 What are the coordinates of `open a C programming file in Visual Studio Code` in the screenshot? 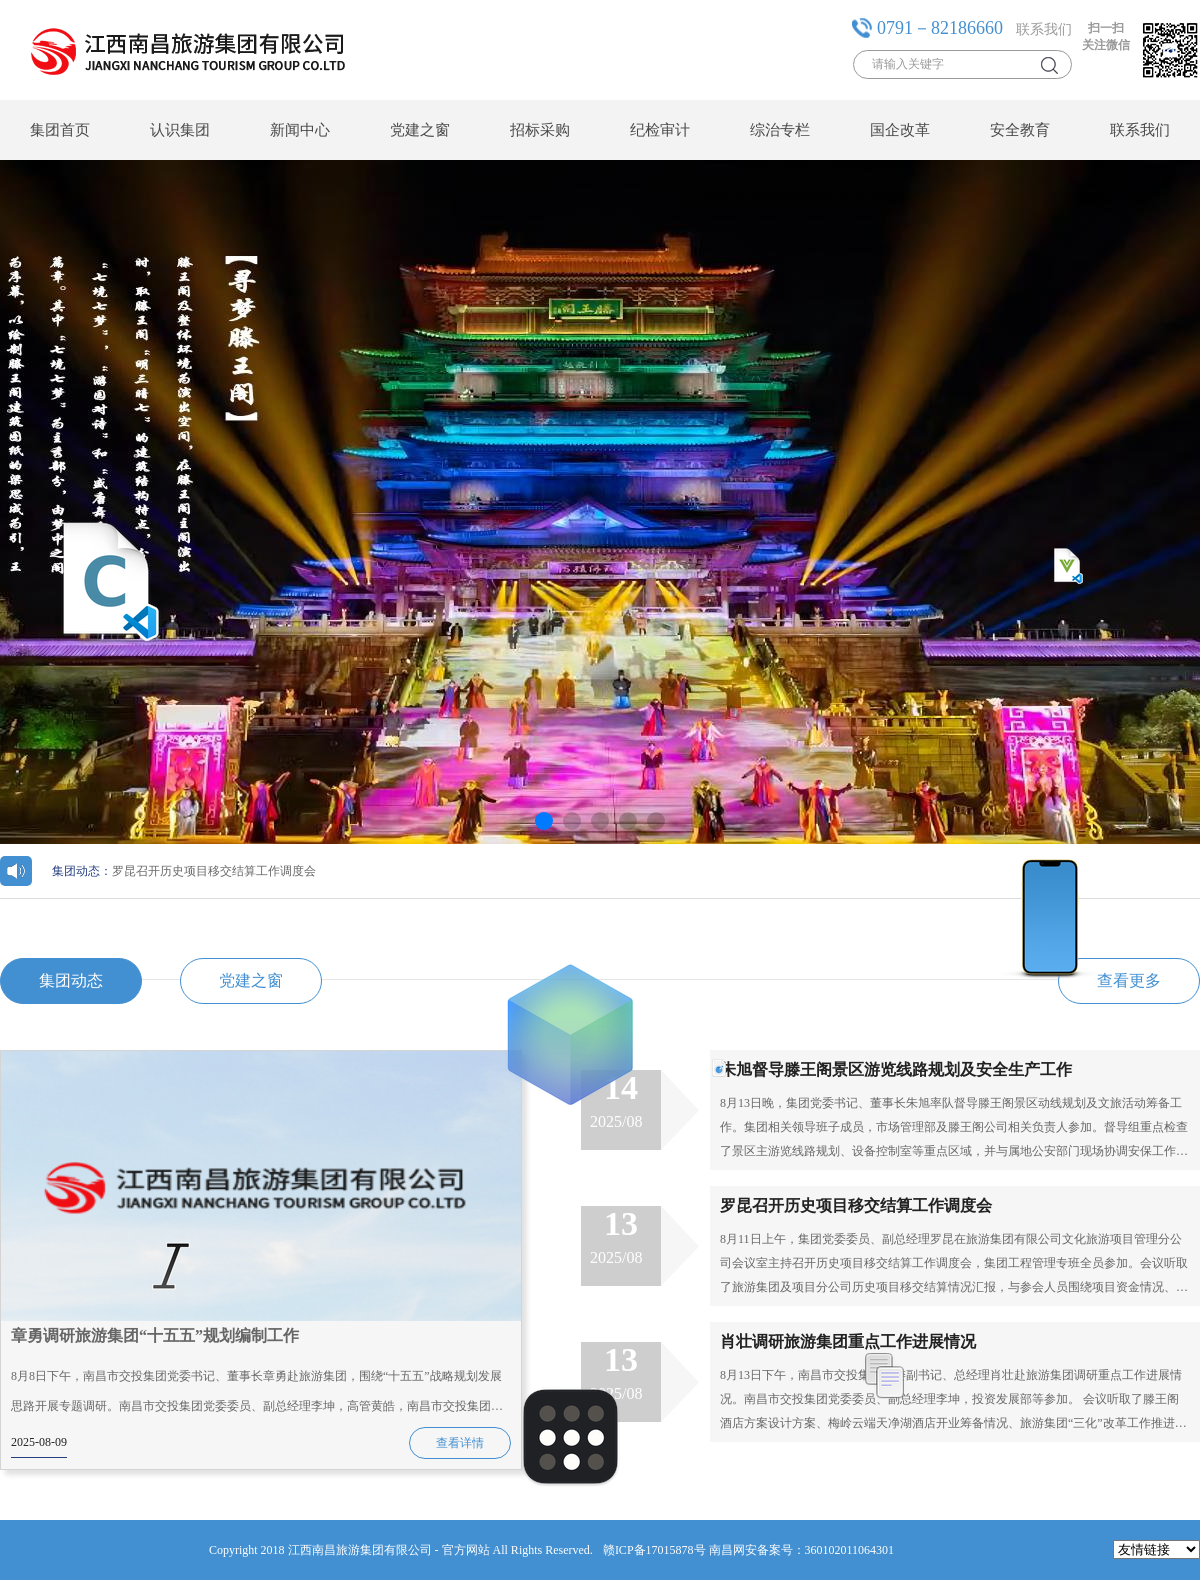 It's located at (106, 581).